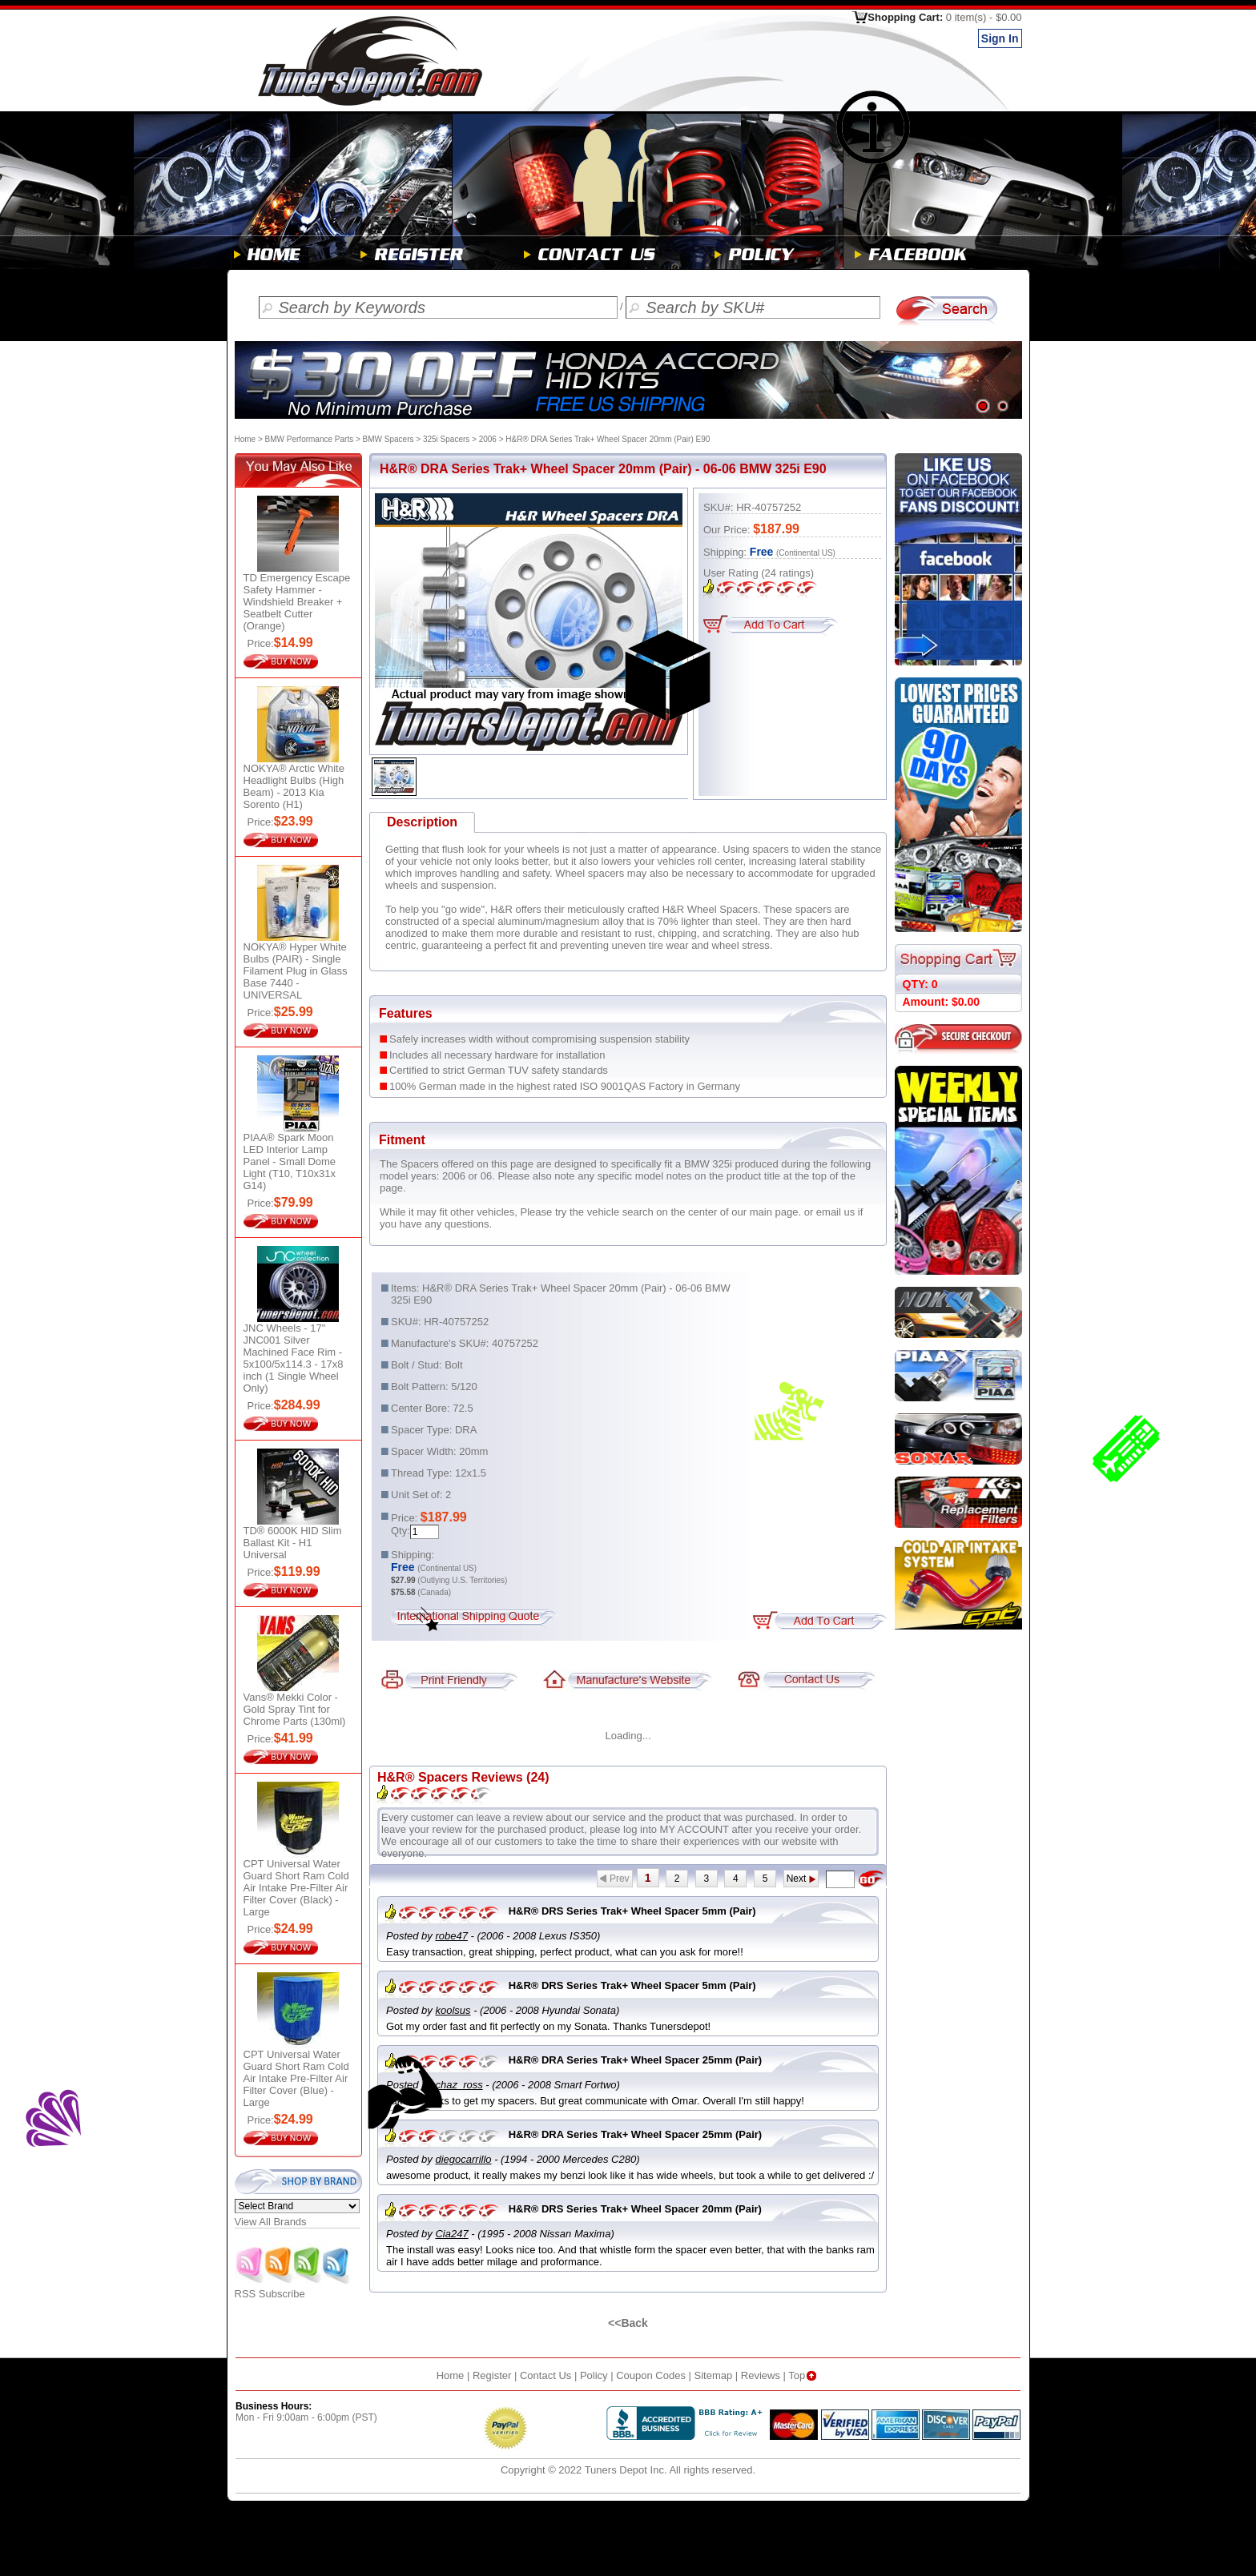 The height and width of the screenshot is (2576, 1256). I want to click on view strength or fitness stats, so click(405, 2092).